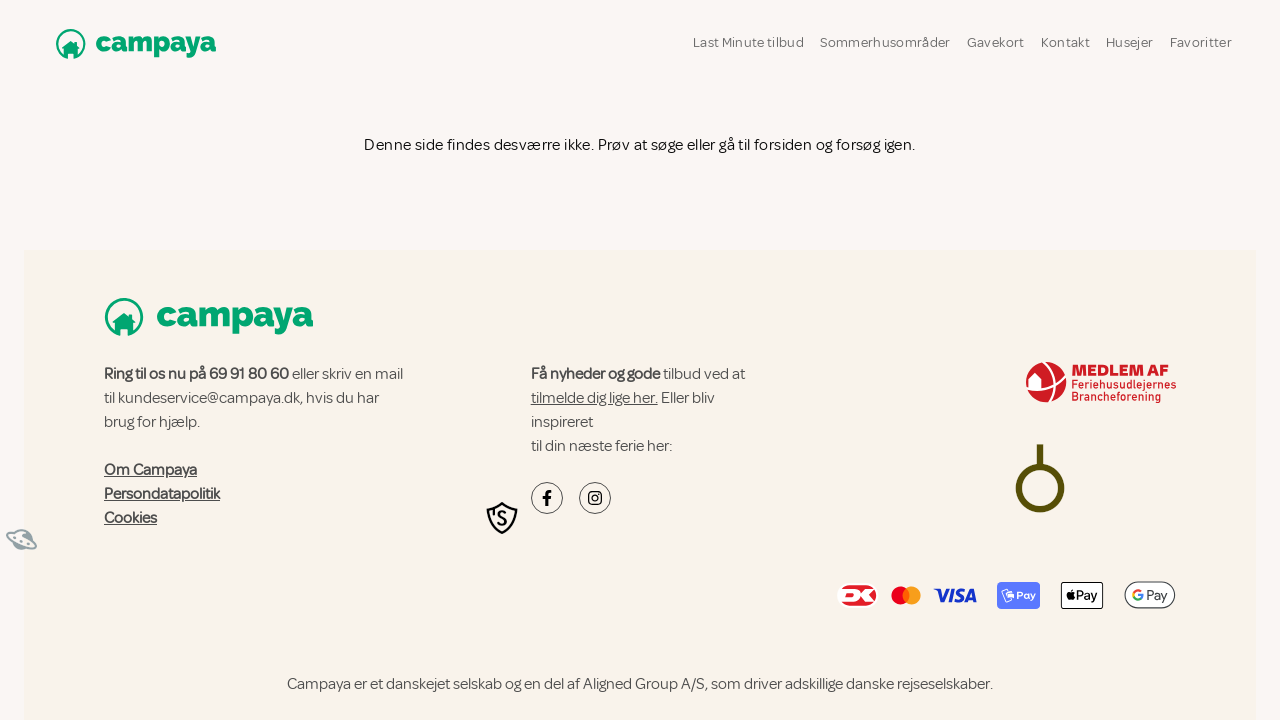 This screenshot has height=720, width=1280. What do you see at coordinates (21, 539) in the screenshot?
I see `open hoppscotch api testing tool` at bounding box center [21, 539].